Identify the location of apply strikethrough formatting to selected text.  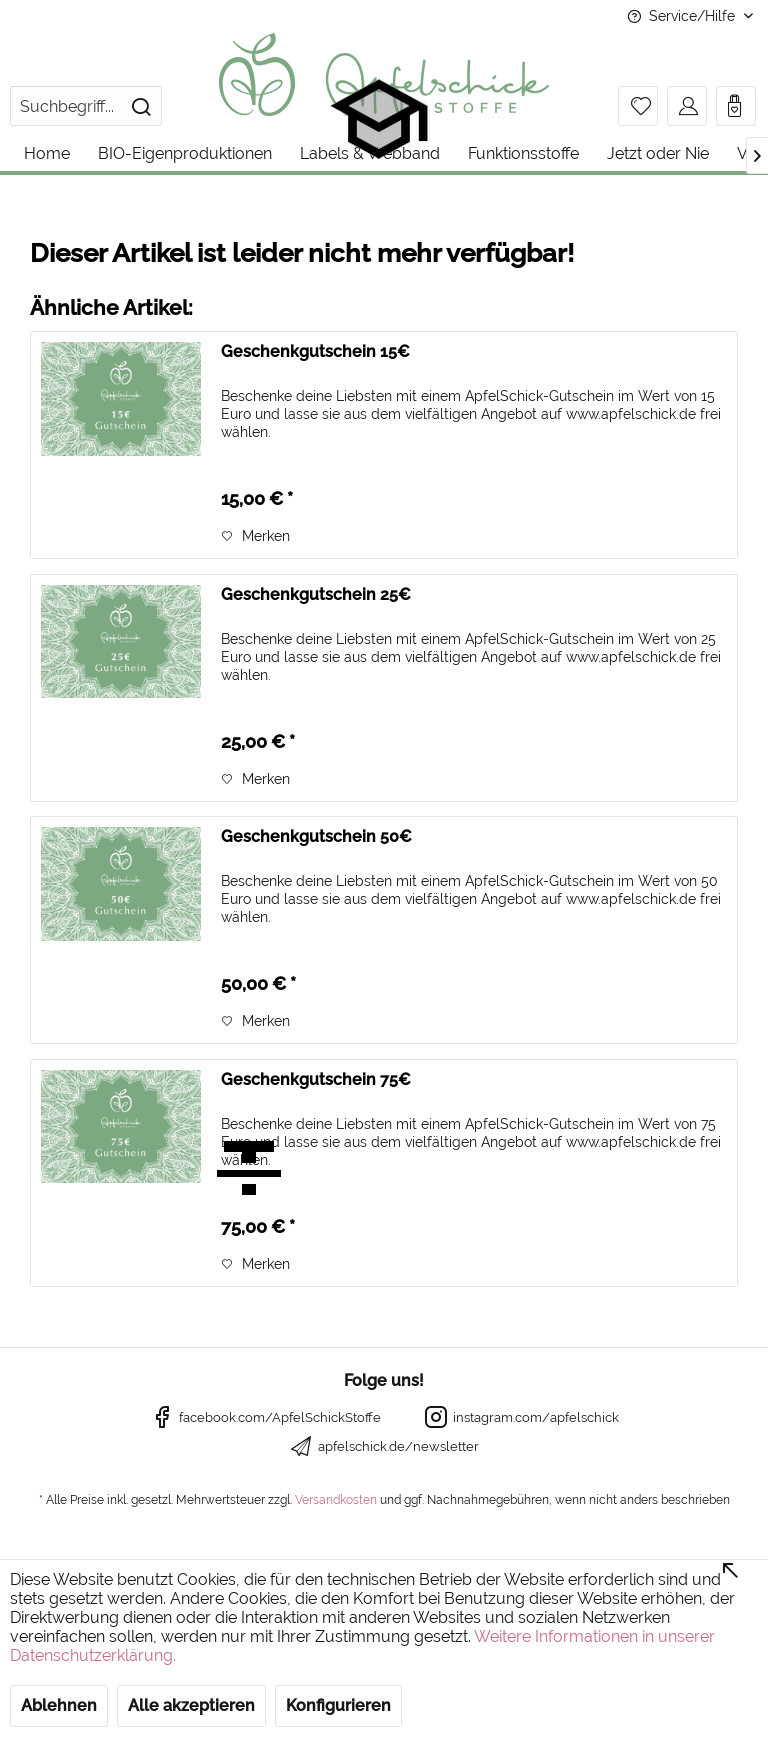
(249, 1170).